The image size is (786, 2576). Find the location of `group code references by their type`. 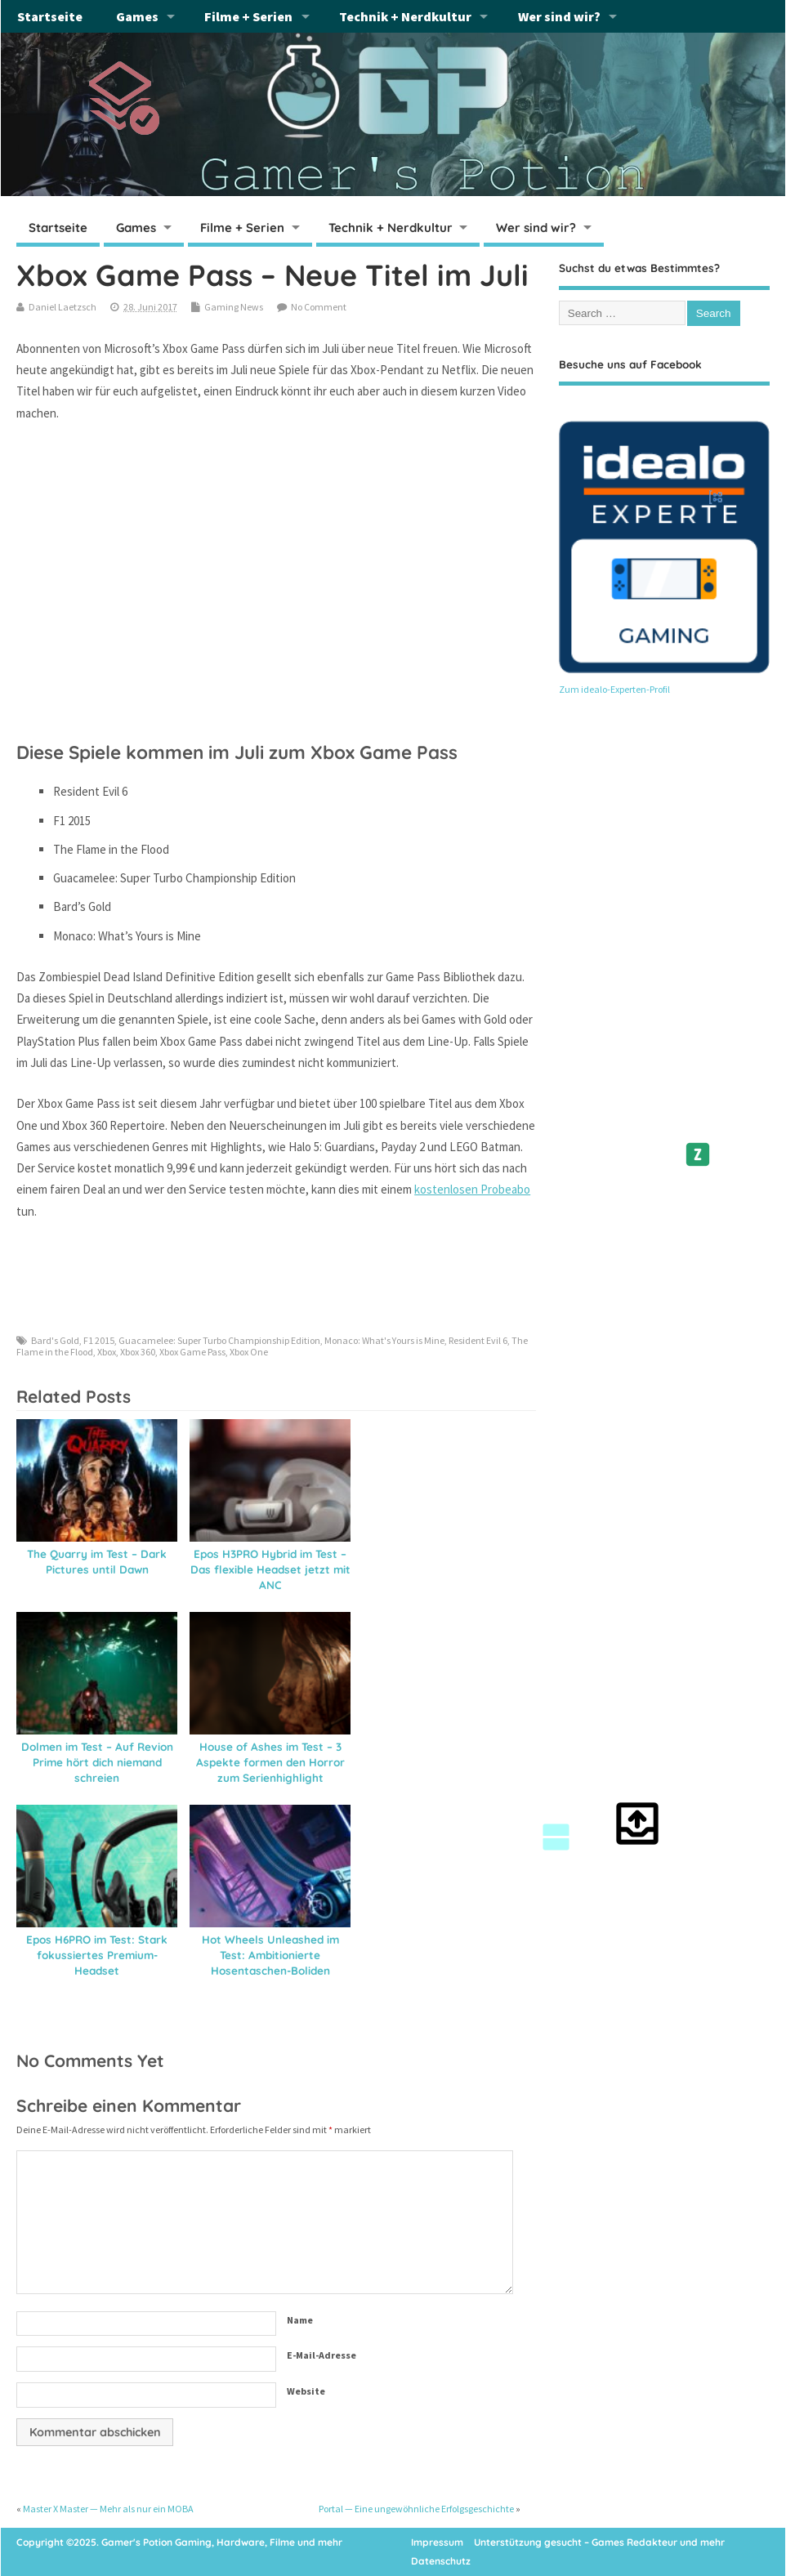

group code references by their type is located at coordinates (716, 497).